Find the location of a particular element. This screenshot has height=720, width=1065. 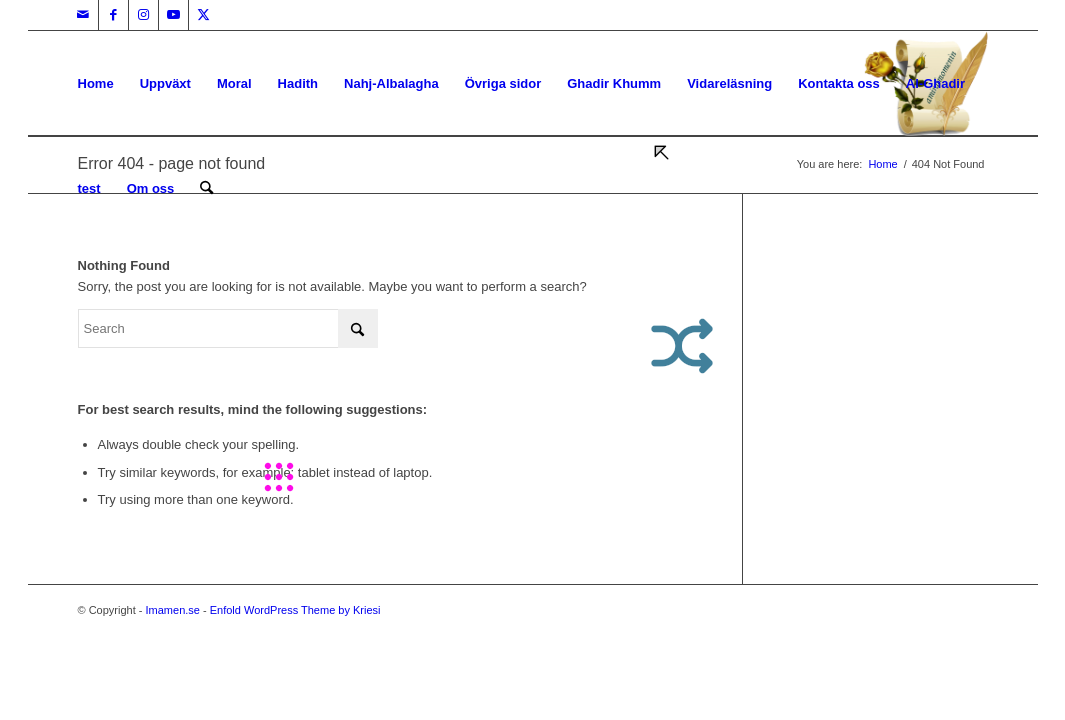

navigate back to previous screen is located at coordinates (661, 152).